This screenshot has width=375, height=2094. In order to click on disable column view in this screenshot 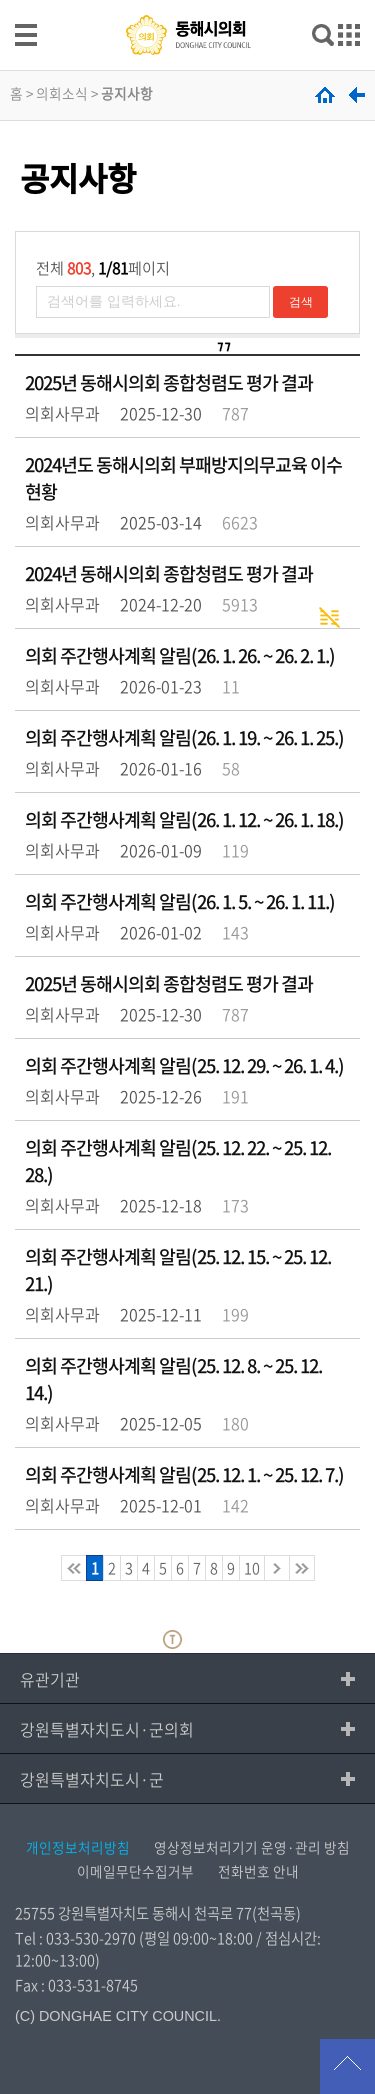, I will do `click(329, 617)`.